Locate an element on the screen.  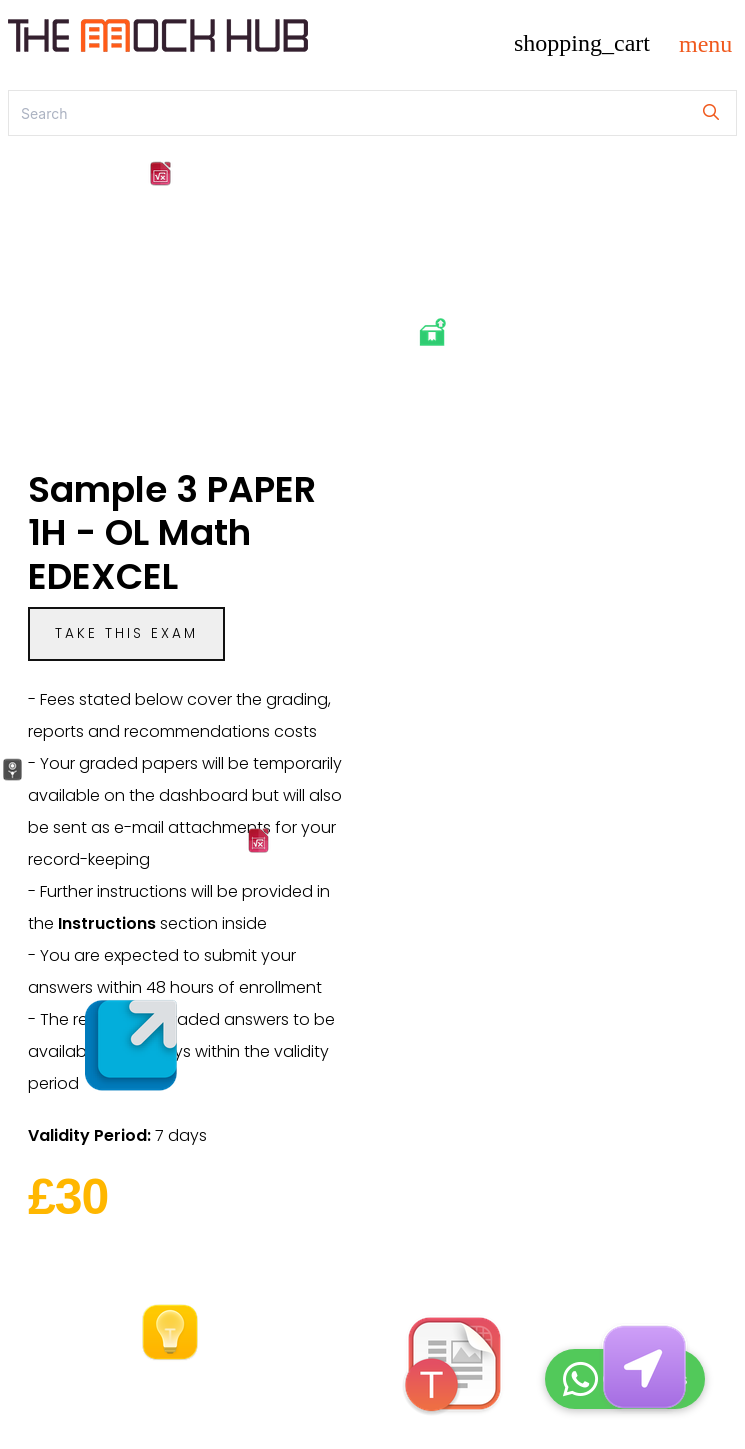
open the Tips app for helpful hints and tutorials is located at coordinates (170, 1332).